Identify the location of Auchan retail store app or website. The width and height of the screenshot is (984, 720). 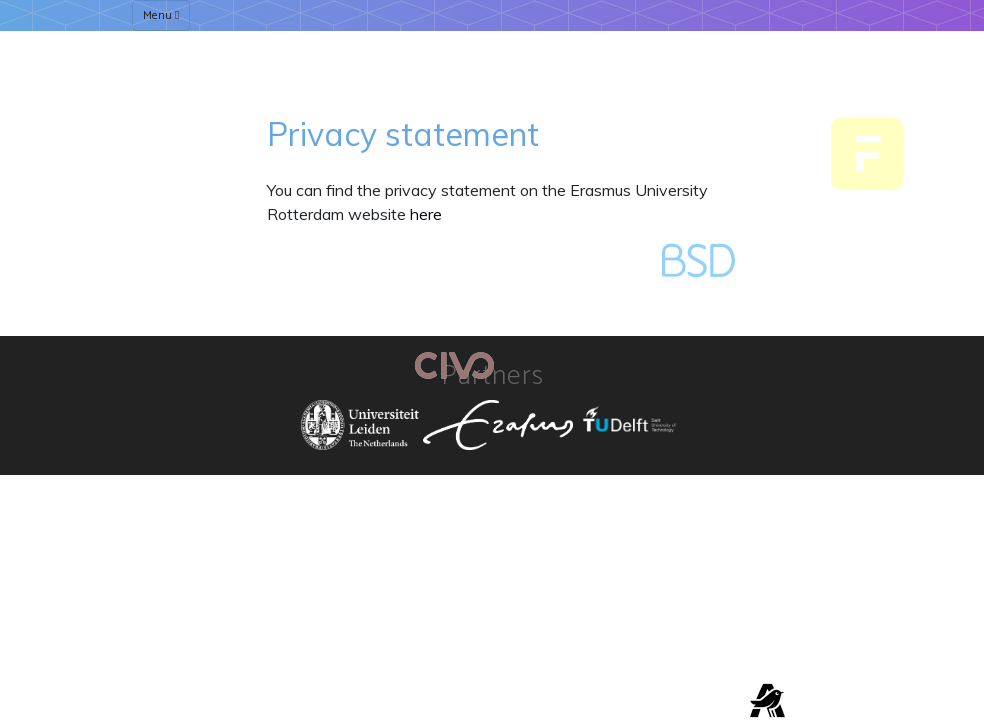
(767, 700).